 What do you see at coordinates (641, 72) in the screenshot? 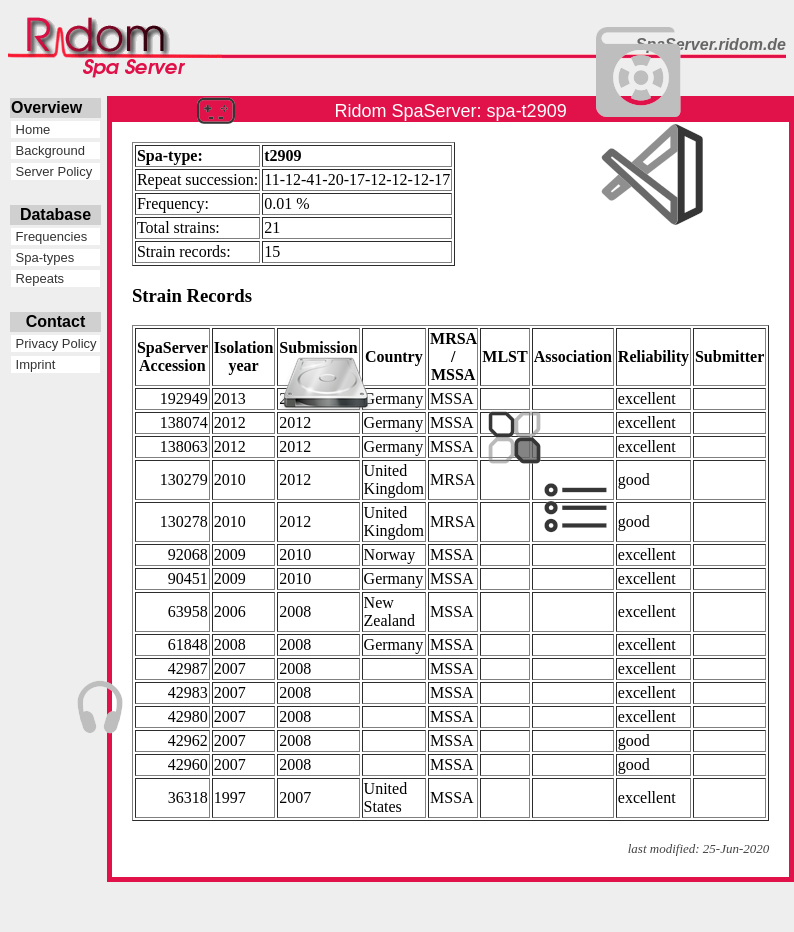
I see `access help and support documentation` at bounding box center [641, 72].